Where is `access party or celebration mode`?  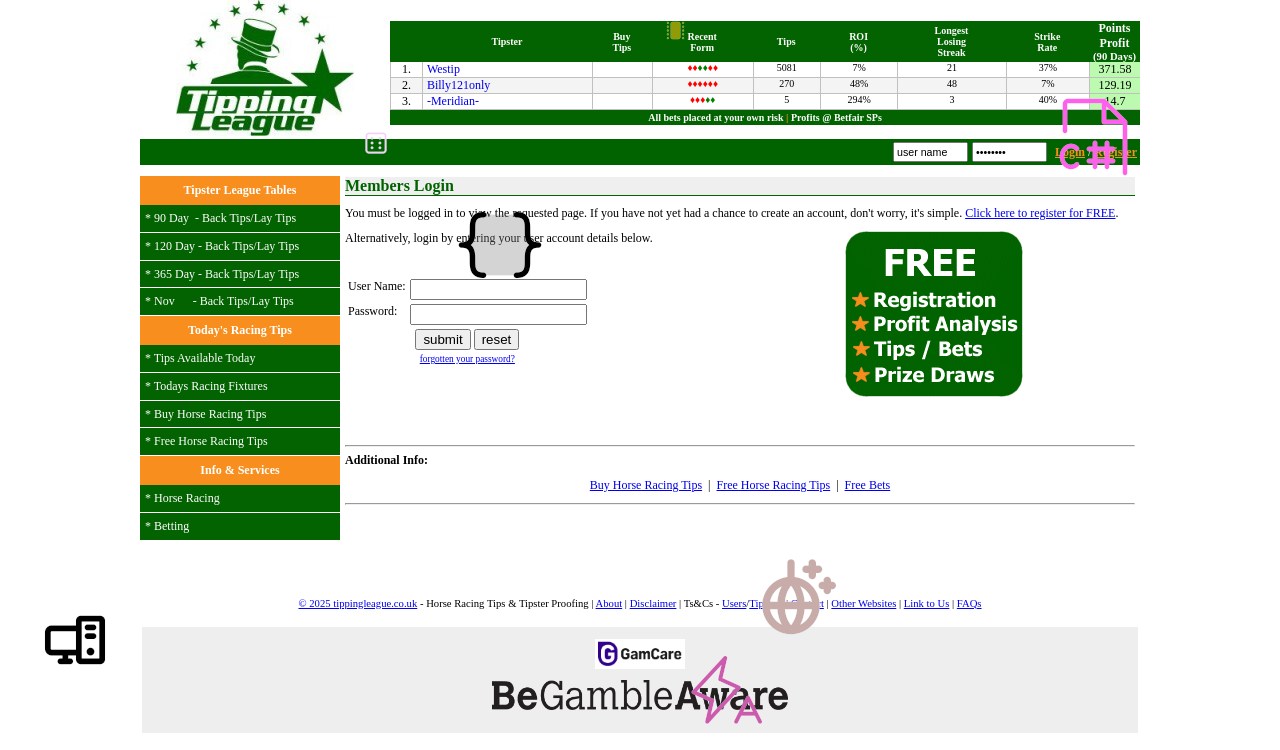 access party or celebration mode is located at coordinates (796, 598).